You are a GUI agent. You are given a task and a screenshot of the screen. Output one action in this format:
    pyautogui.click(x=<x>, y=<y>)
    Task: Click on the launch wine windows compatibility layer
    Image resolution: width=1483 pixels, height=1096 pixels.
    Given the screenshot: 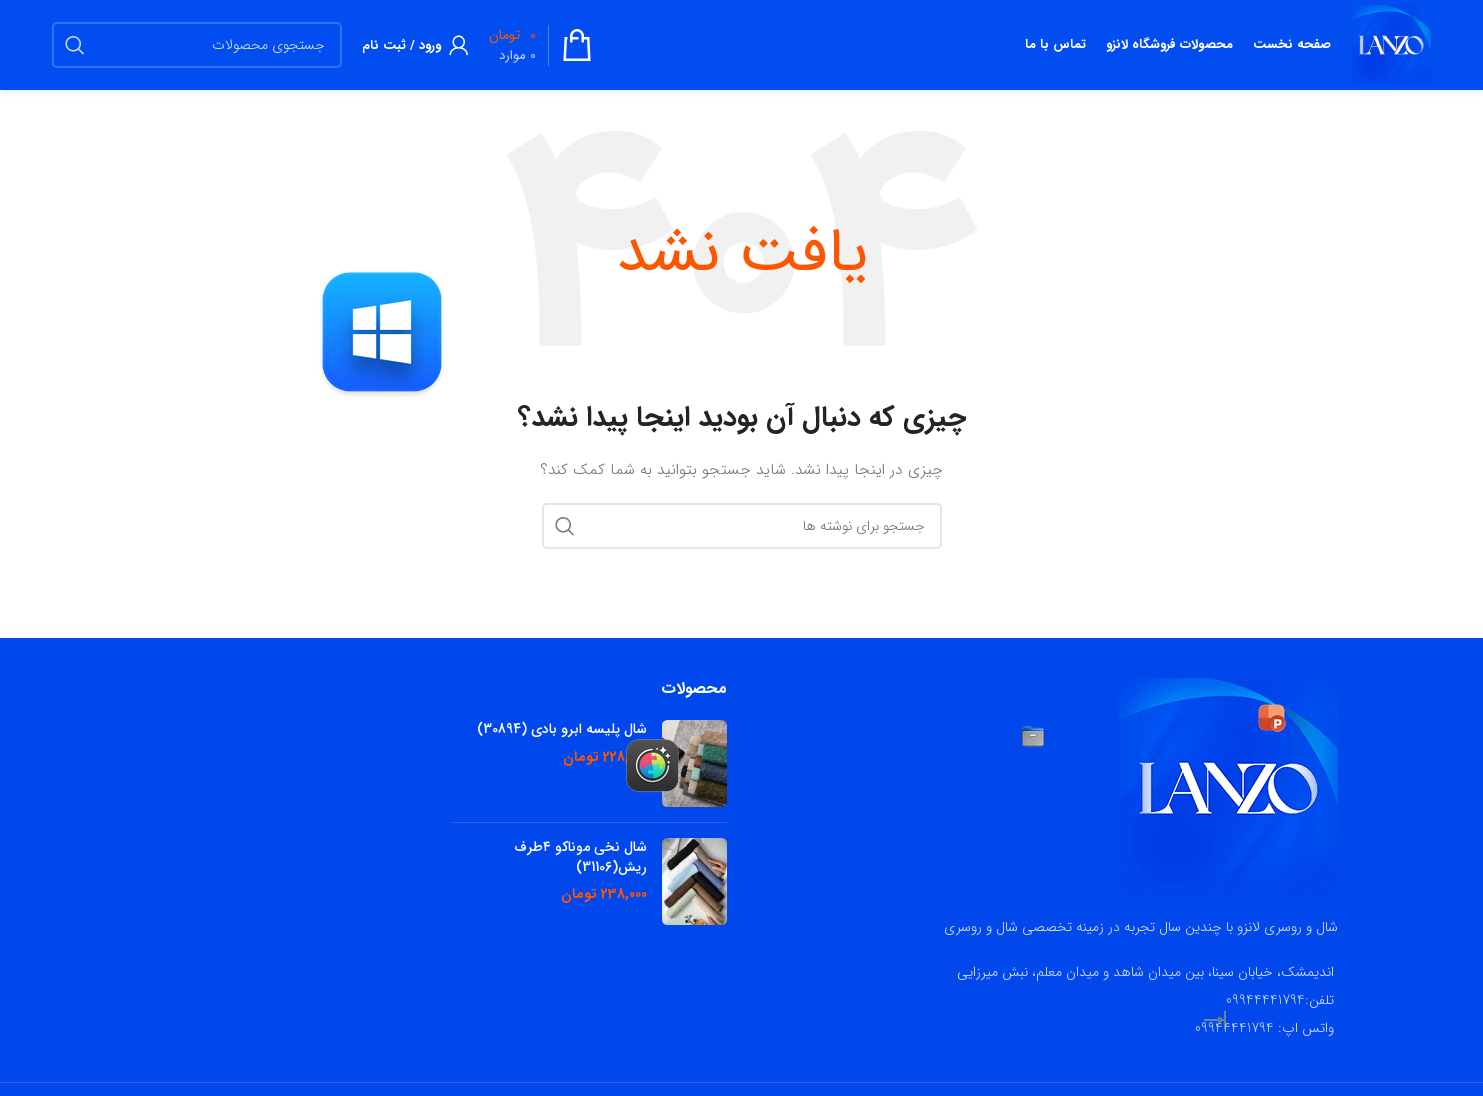 What is the action you would take?
    pyautogui.click(x=382, y=332)
    